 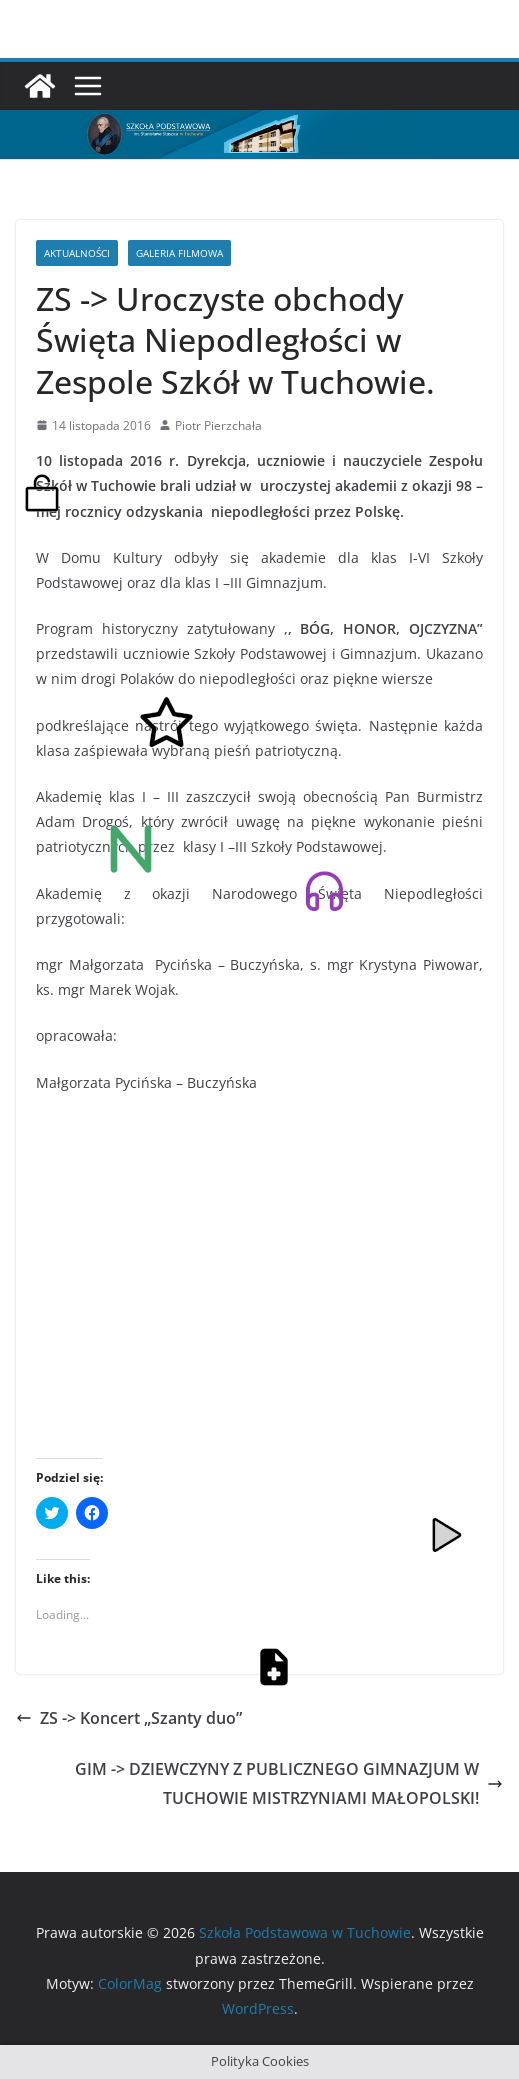 I want to click on indicates the letter "n" in alphabetical navigation or sorting, so click(x=131, y=849).